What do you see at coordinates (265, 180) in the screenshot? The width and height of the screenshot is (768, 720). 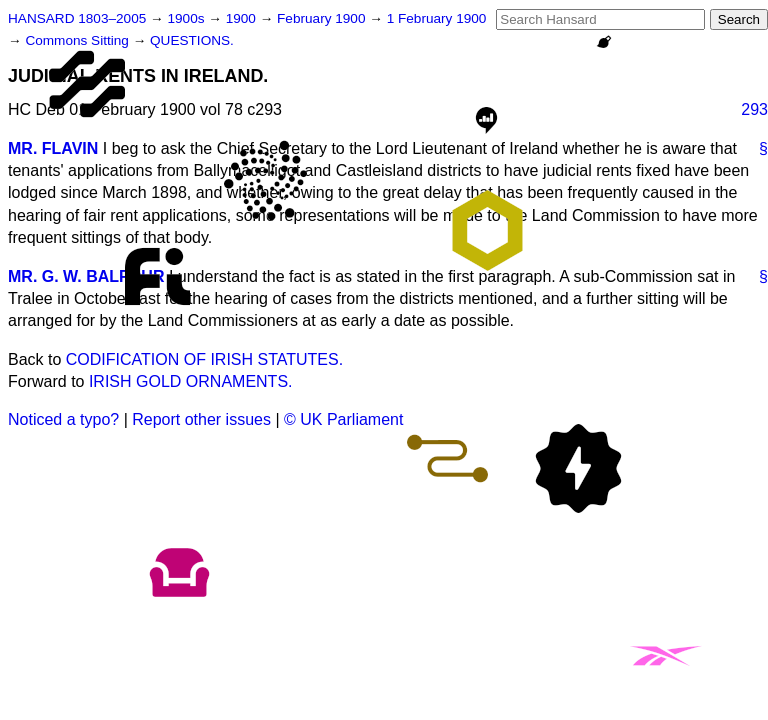 I see `IOTA cryptocurrency logo` at bounding box center [265, 180].